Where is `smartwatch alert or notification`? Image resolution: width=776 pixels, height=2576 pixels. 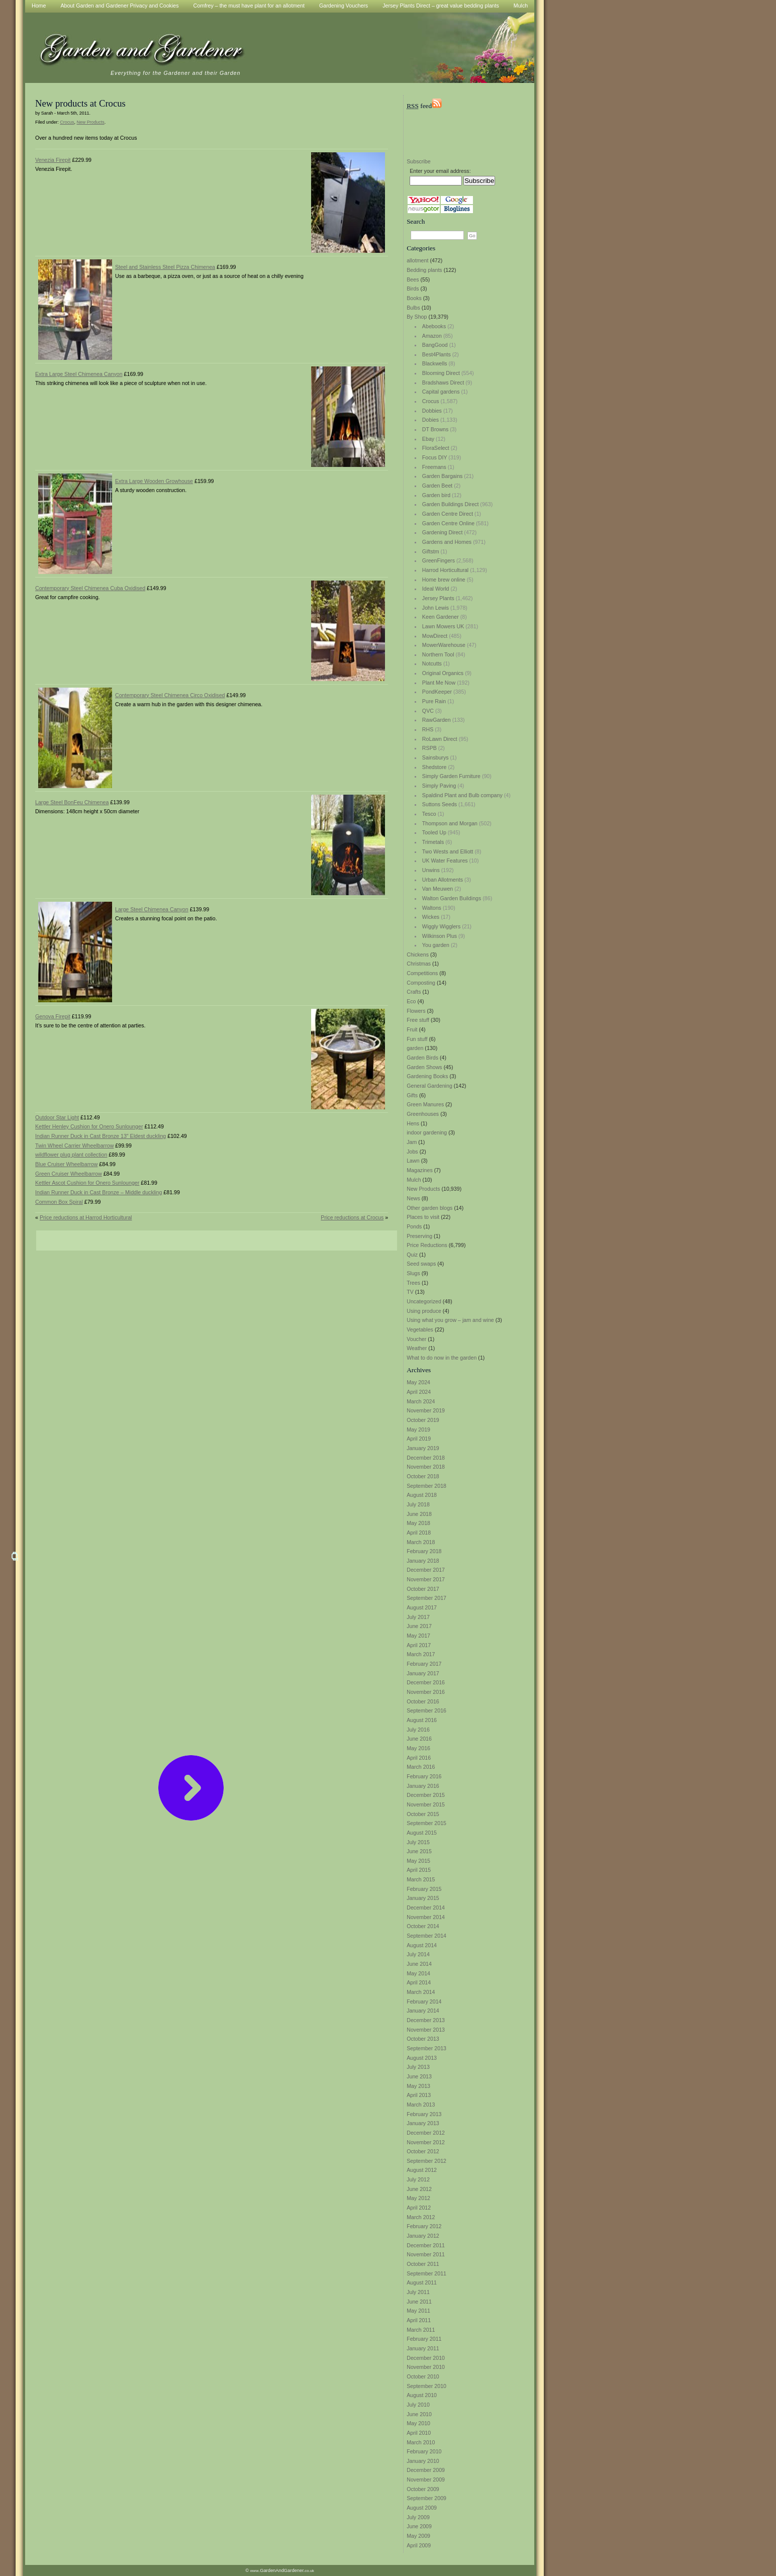
smartwatch alert or notification is located at coordinates (15, 1556).